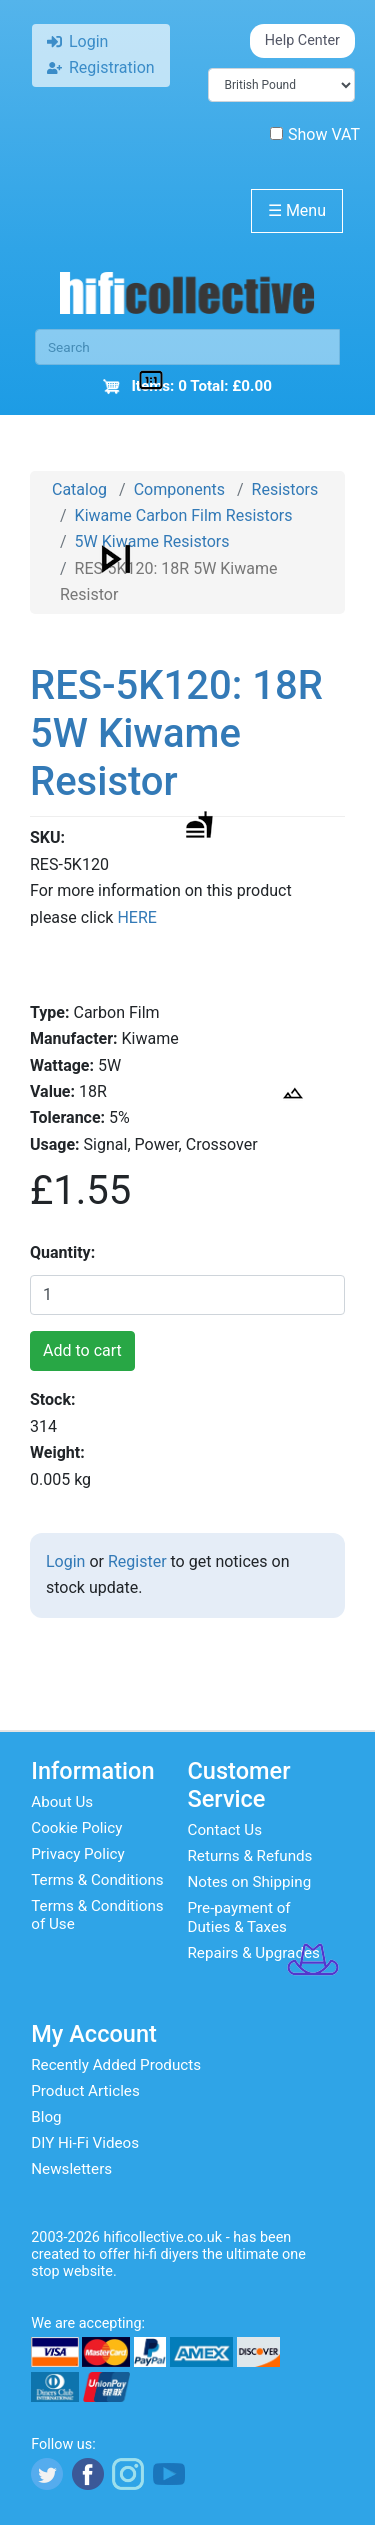  What do you see at coordinates (151, 380) in the screenshot?
I see `indicates a one-to-one relationship in database or data modeling` at bounding box center [151, 380].